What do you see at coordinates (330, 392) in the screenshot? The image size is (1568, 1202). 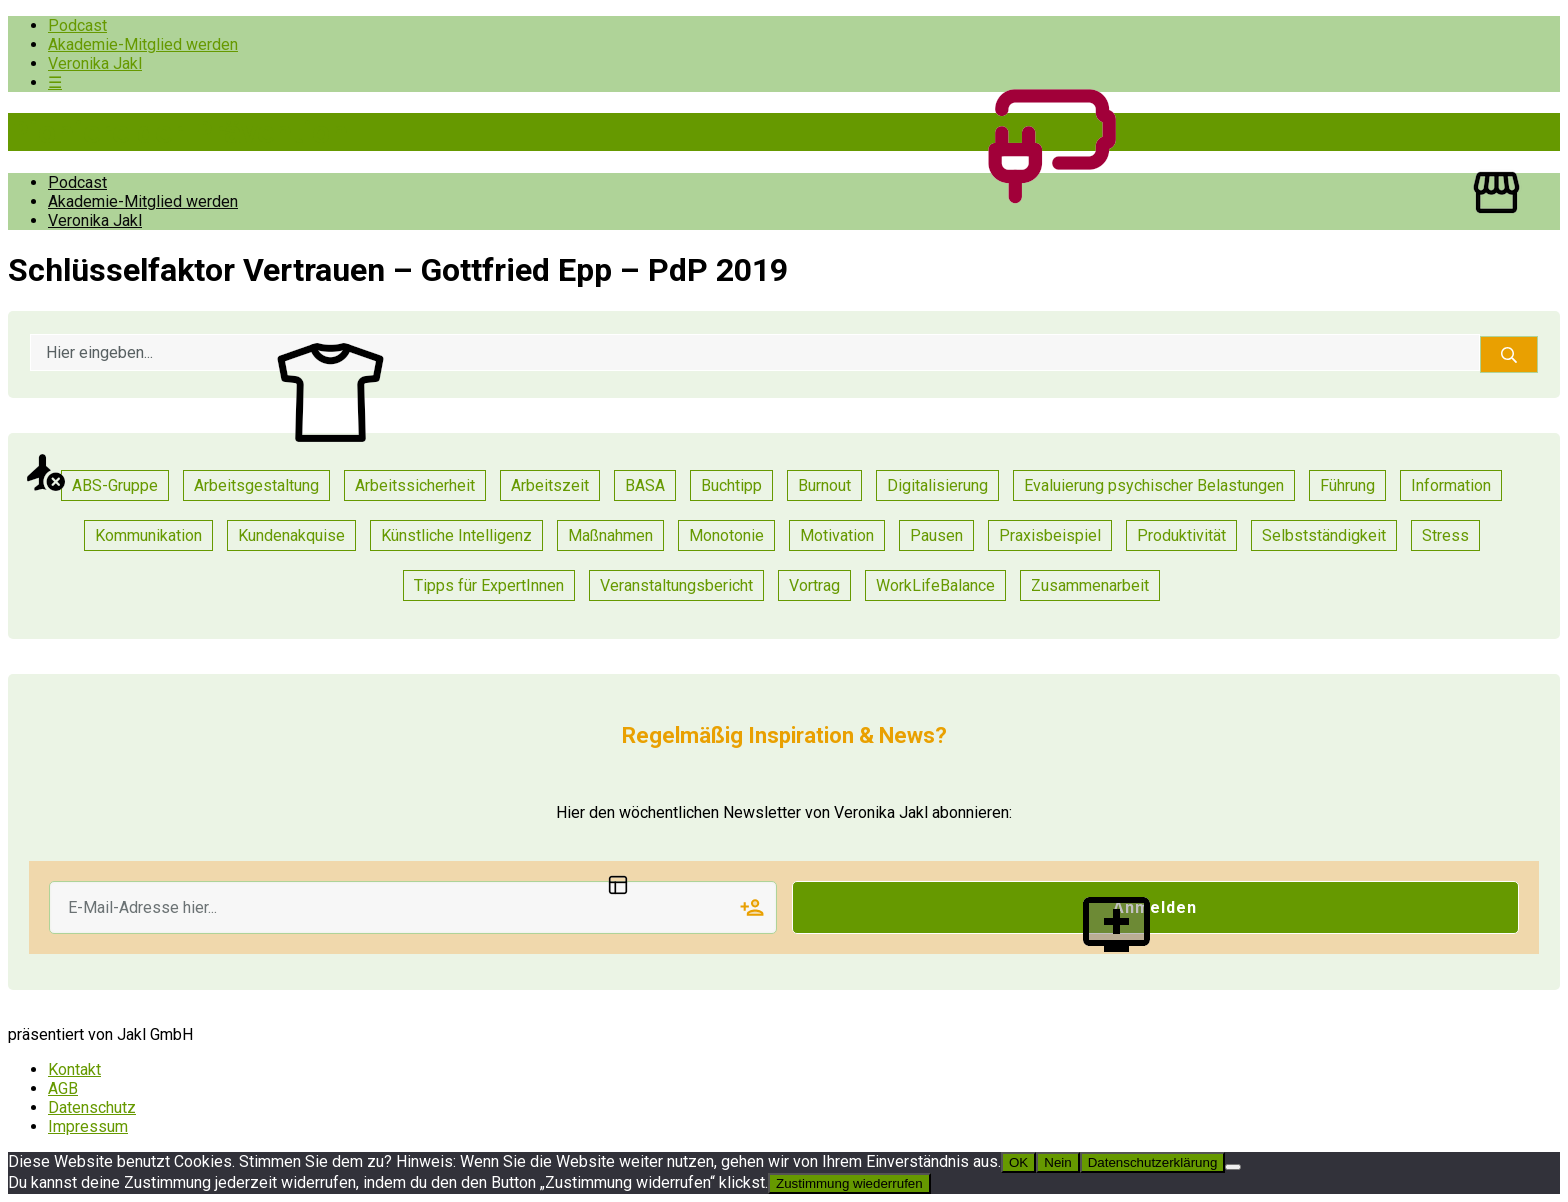 I see `browse clothing or apparel items` at bounding box center [330, 392].